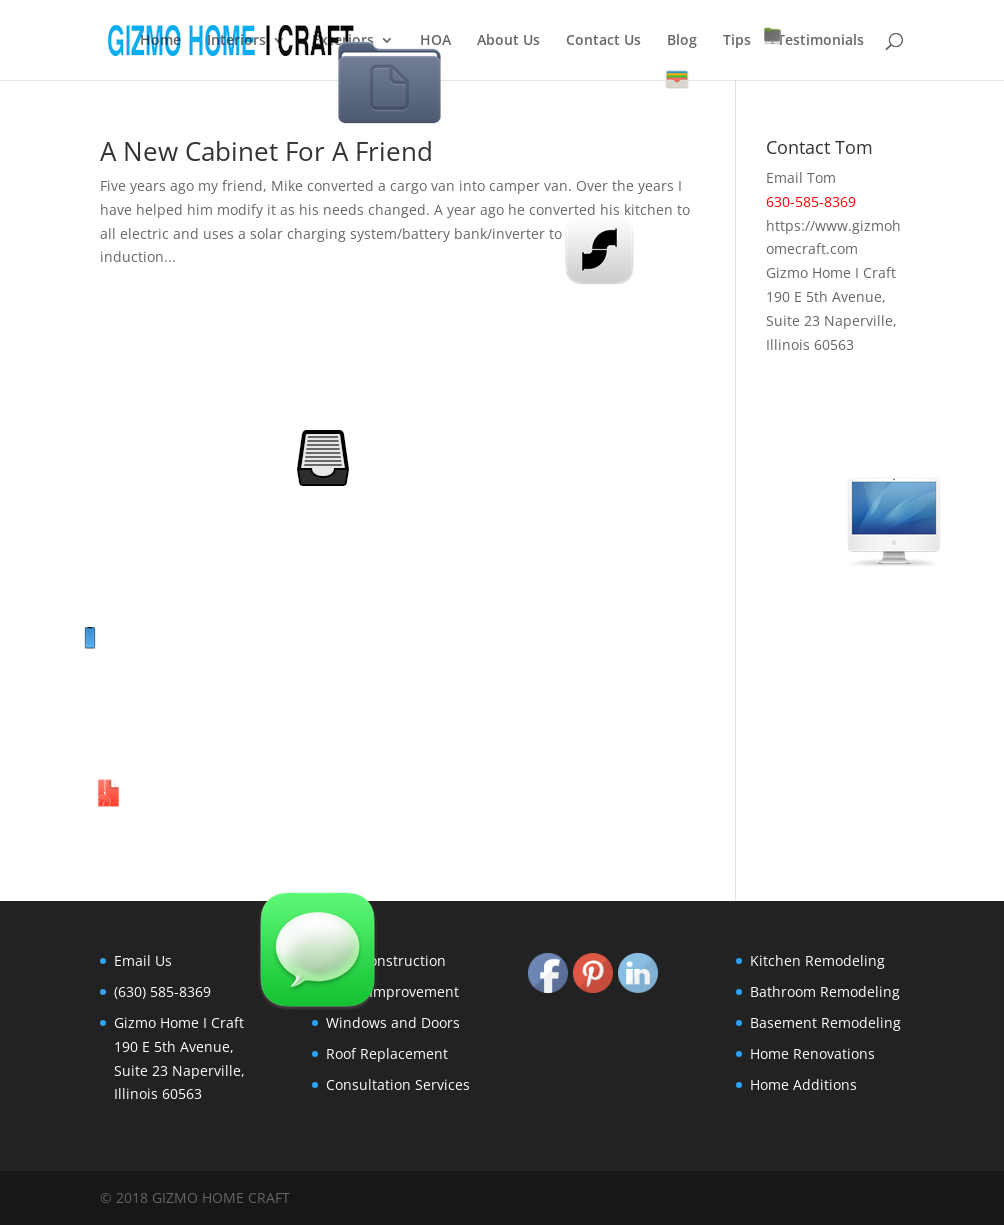 This screenshot has width=1004, height=1225. What do you see at coordinates (772, 35) in the screenshot?
I see `access a remote or network folder` at bounding box center [772, 35].